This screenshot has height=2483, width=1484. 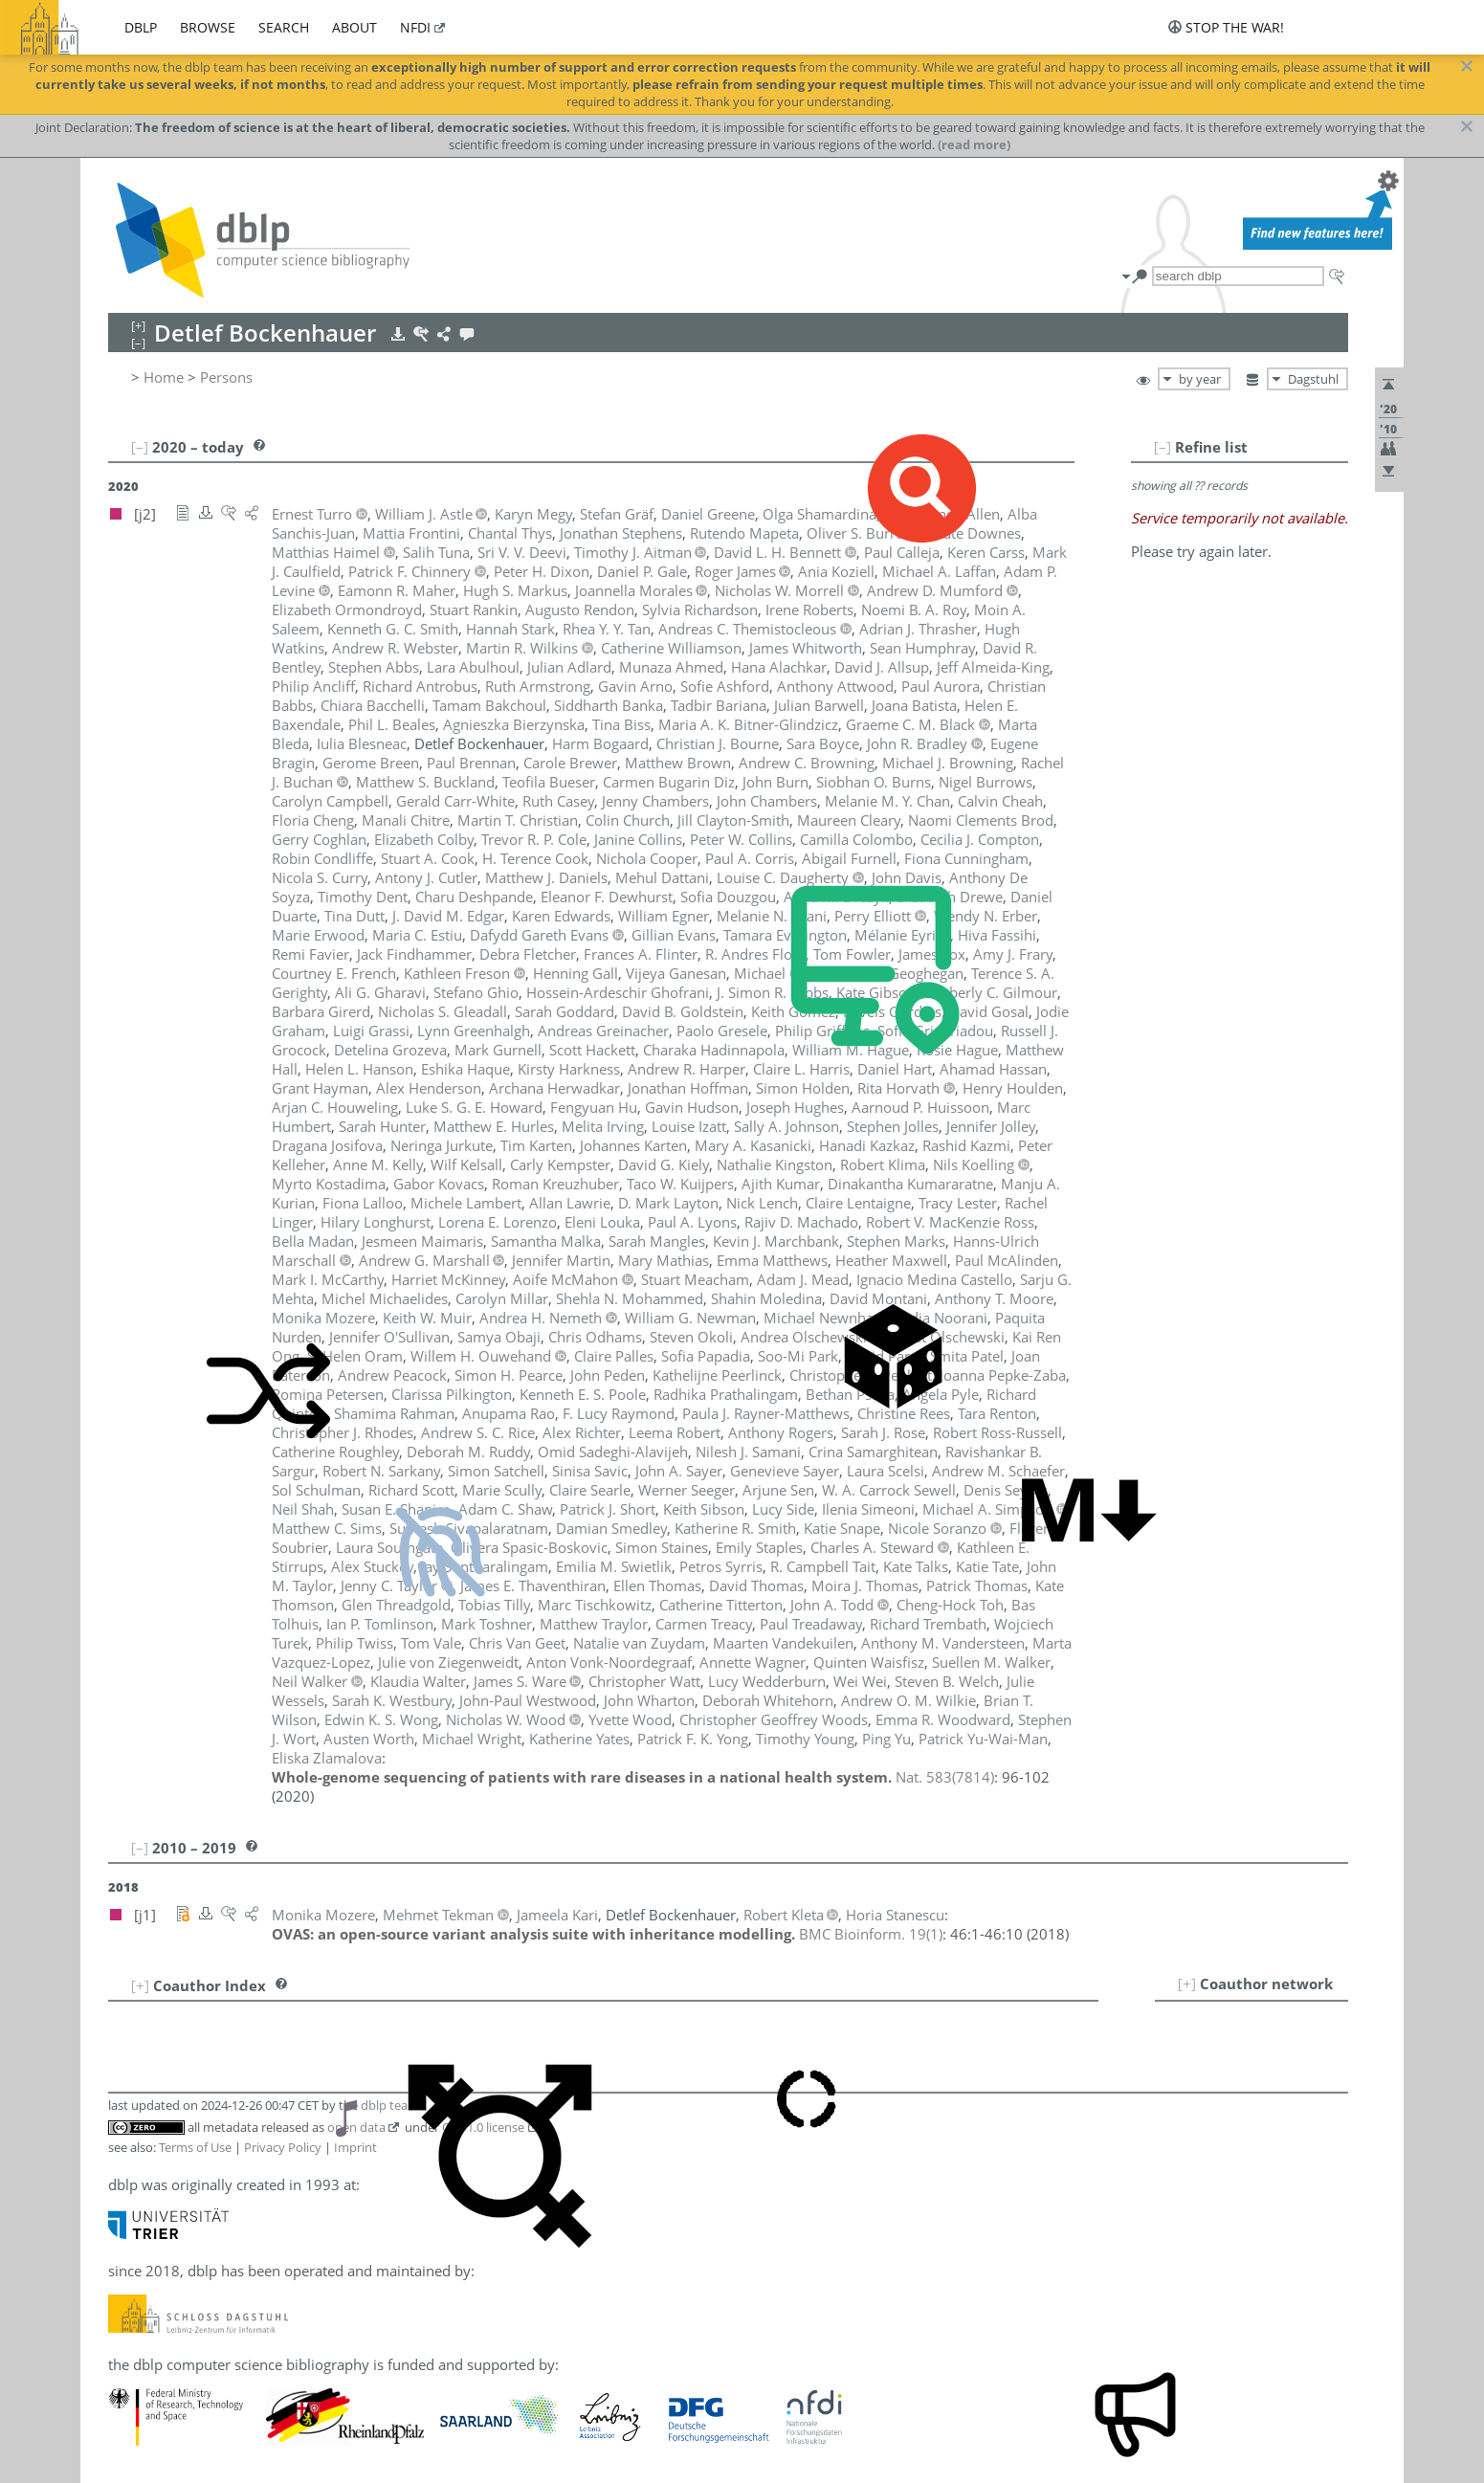 What do you see at coordinates (499, 2156) in the screenshot?
I see `select transgender as gender identity option` at bounding box center [499, 2156].